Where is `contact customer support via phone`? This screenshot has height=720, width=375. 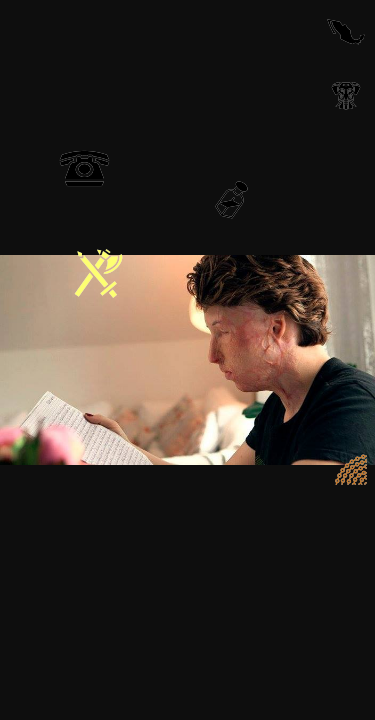 contact customer support via phone is located at coordinates (84, 168).